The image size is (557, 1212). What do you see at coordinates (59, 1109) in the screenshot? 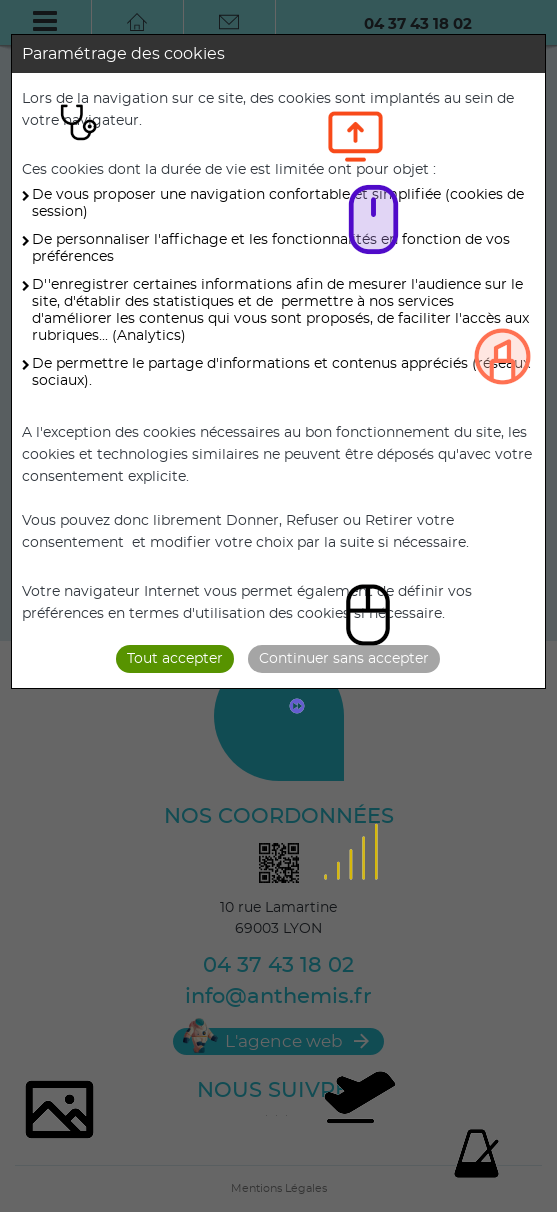
I see `view or open an image file` at bounding box center [59, 1109].